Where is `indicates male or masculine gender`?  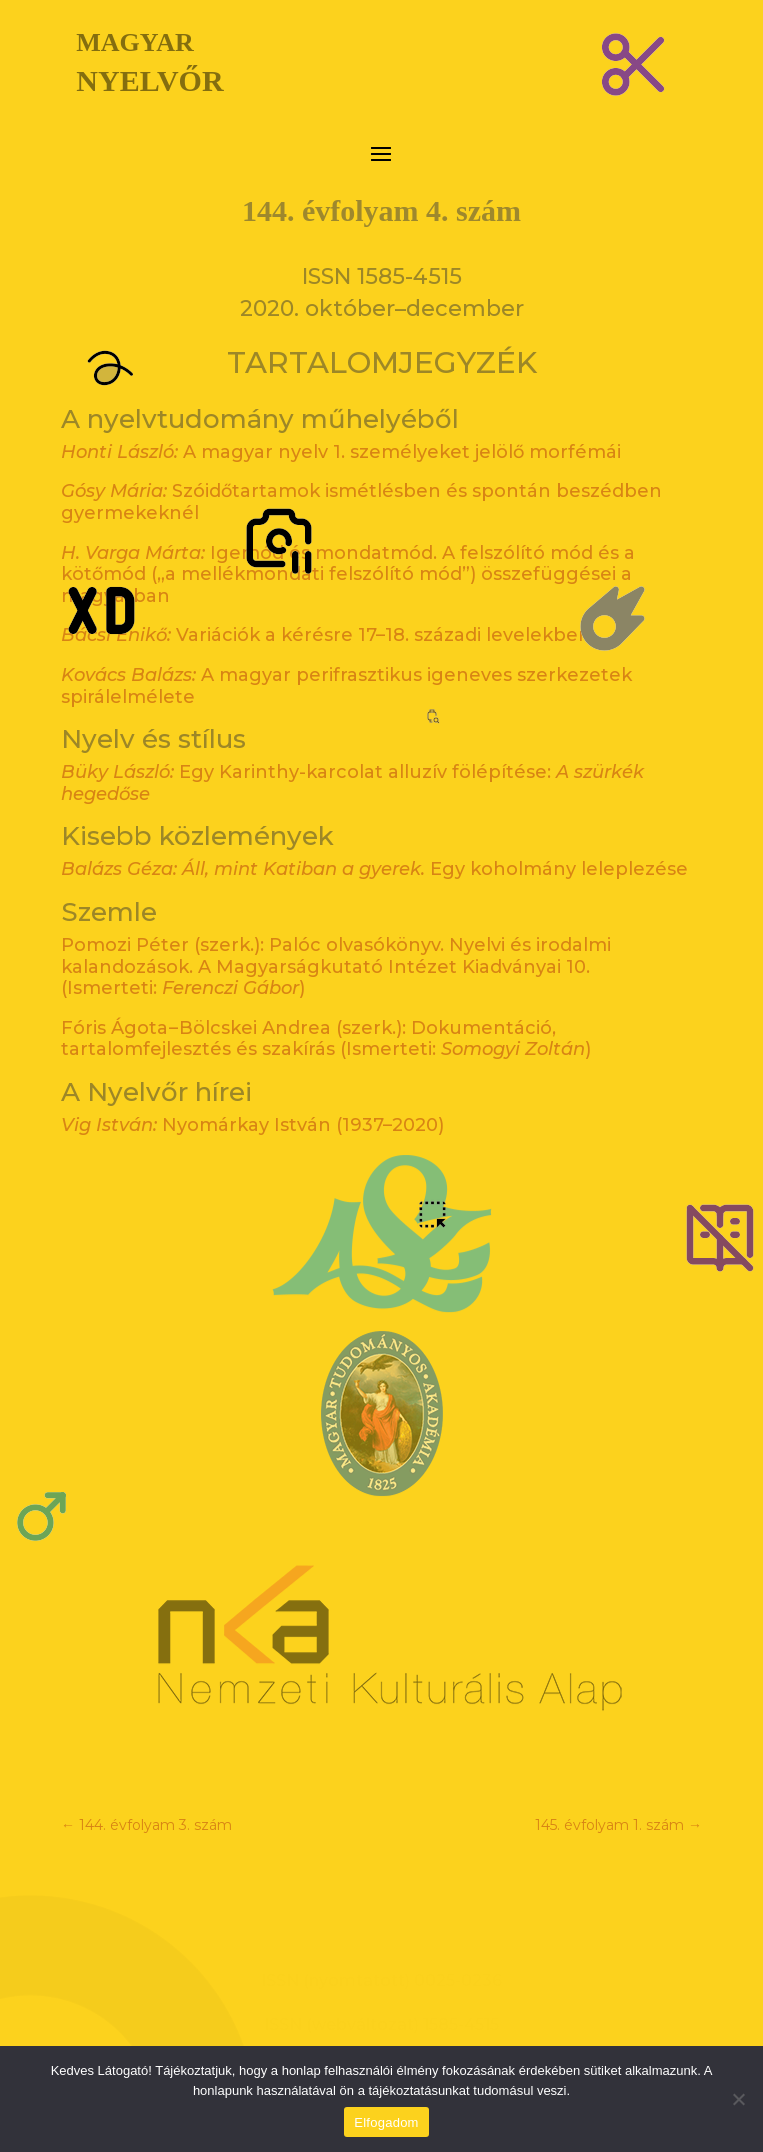 indicates male or masculine gender is located at coordinates (41, 1516).